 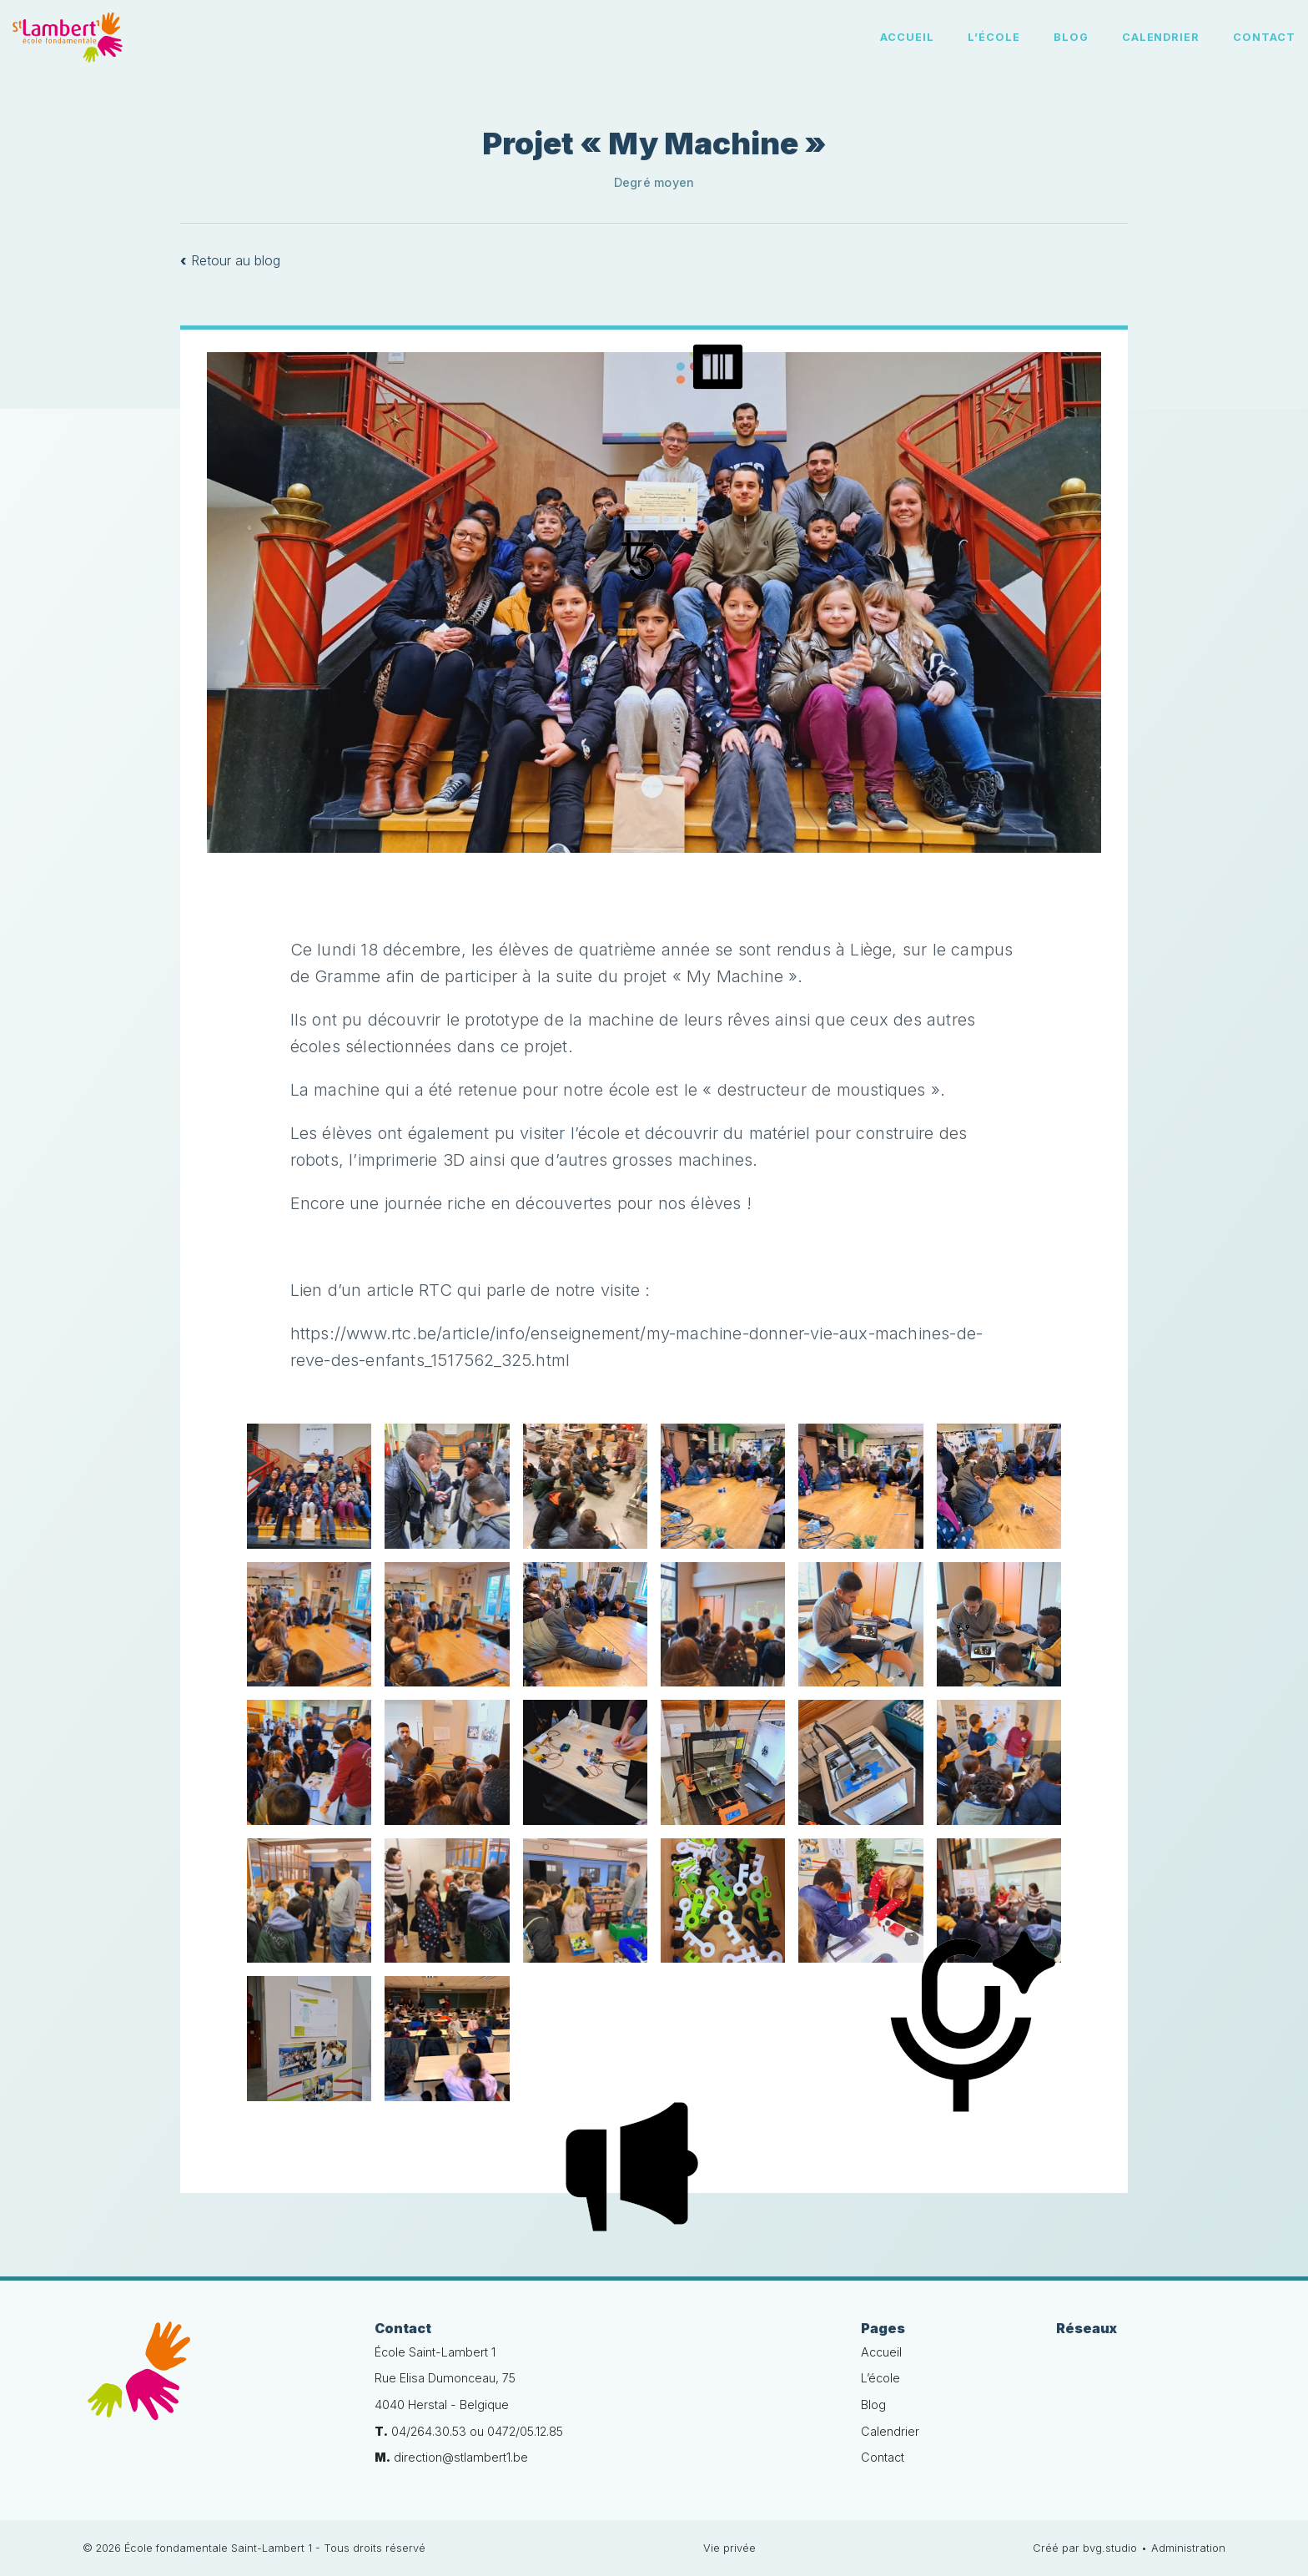 I want to click on make an announcement or broadcast, so click(x=626, y=2163).